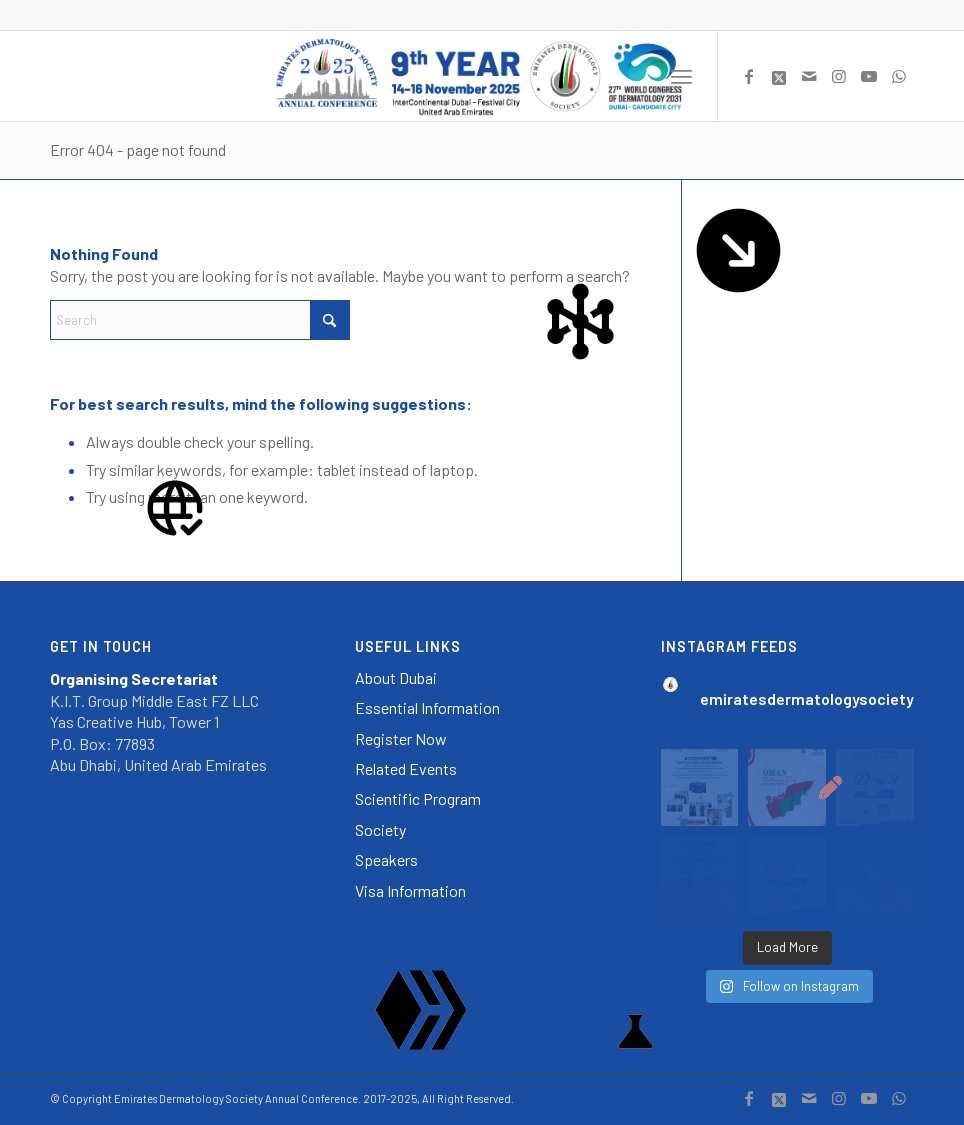 The height and width of the screenshot is (1125, 964). I want to click on website or domain verified, so click(175, 508).